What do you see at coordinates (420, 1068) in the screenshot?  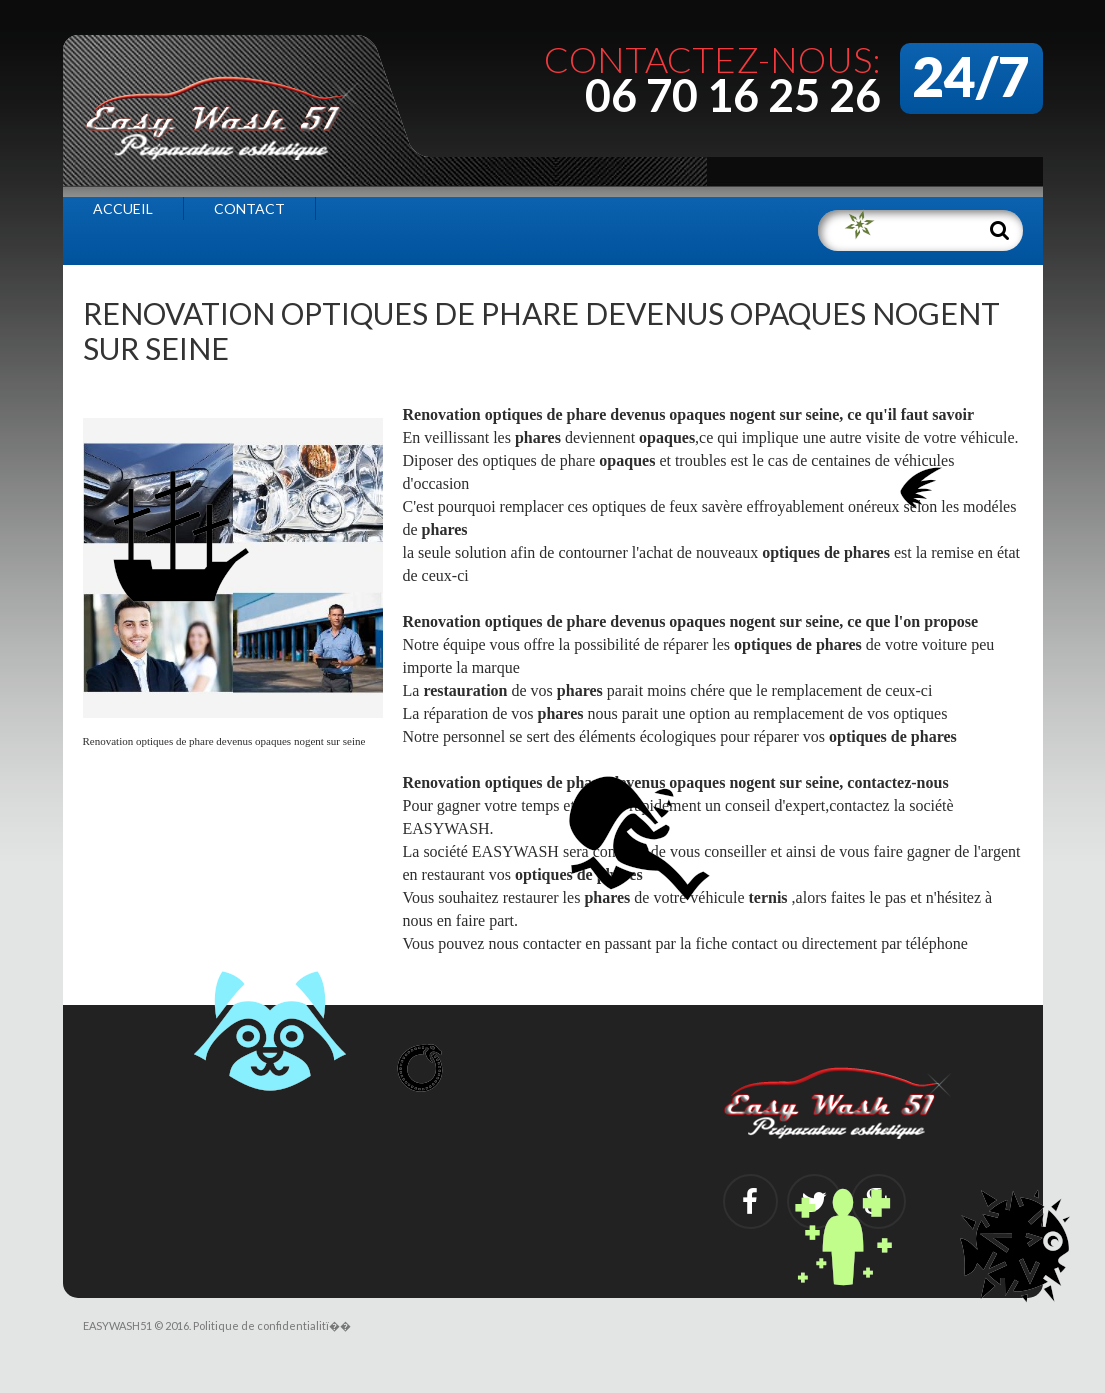 I see `indicates infinite loop or cyclical process` at bounding box center [420, 1068].